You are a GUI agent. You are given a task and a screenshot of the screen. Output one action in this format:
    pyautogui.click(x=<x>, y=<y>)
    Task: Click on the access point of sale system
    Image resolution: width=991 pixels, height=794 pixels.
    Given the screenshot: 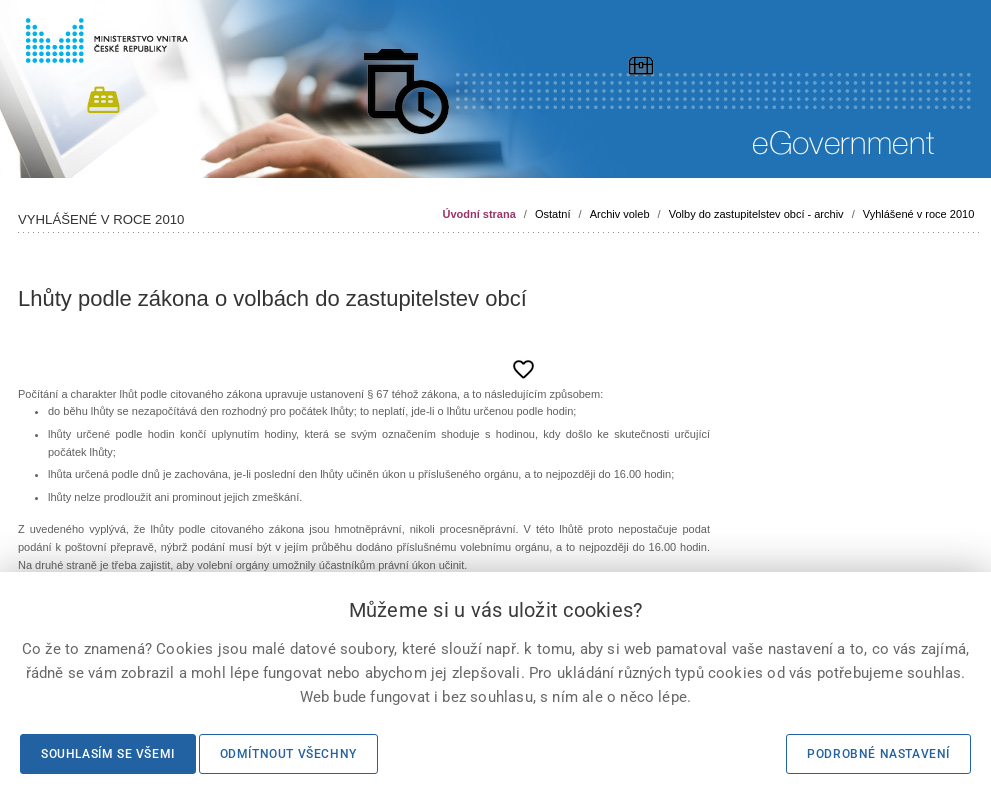 What is the action you would take?
    pyautogui.click(x=103, y=101)
    